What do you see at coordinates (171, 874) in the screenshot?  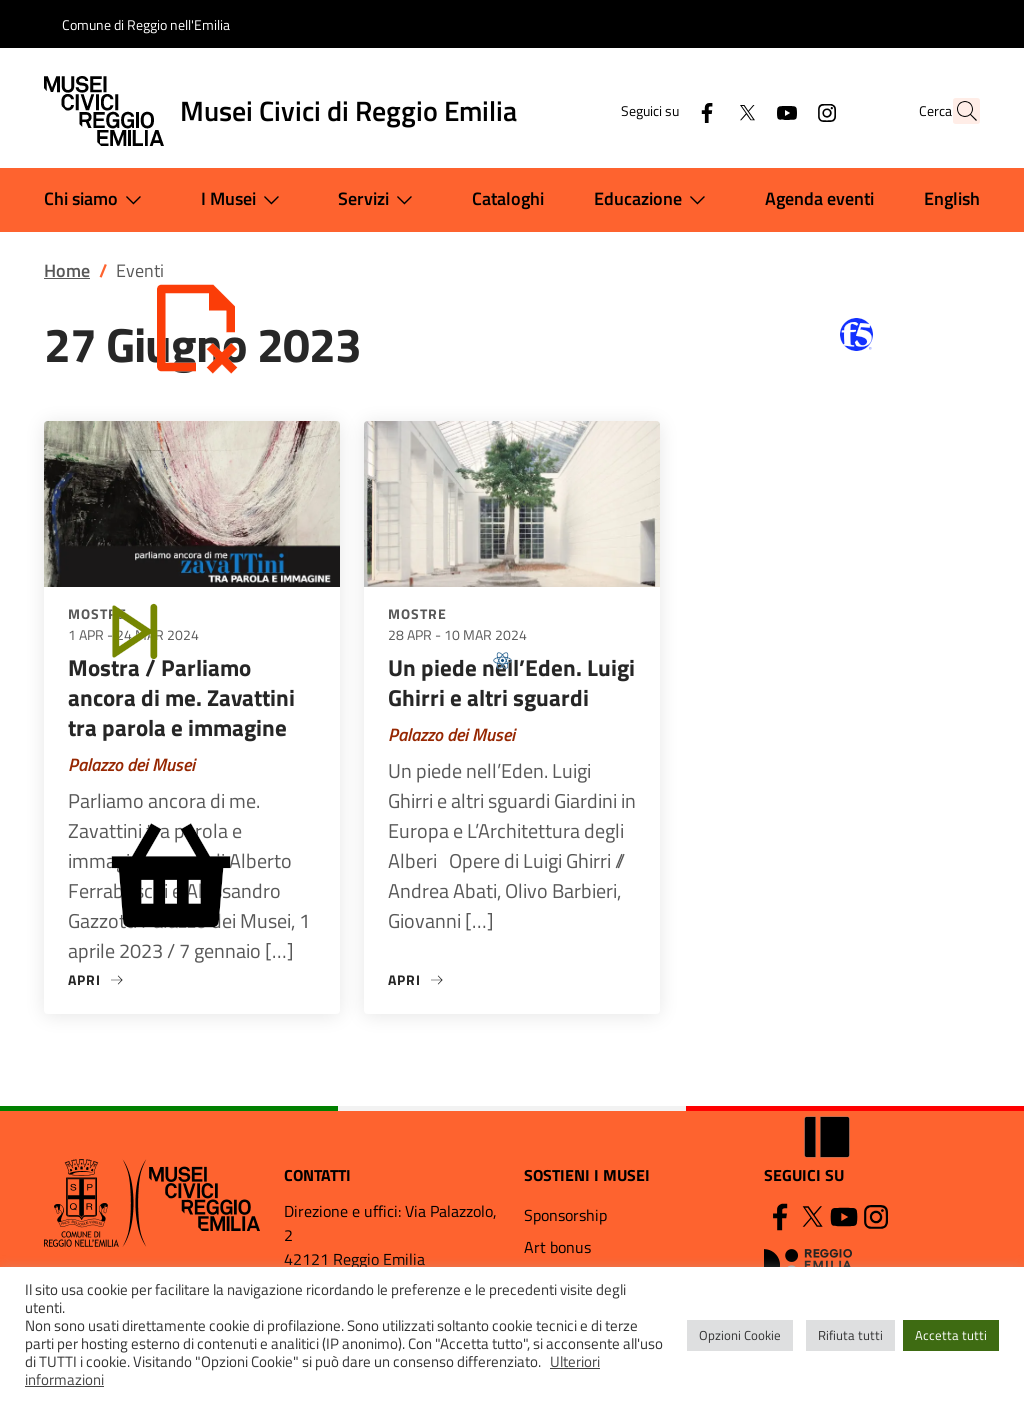 I see `view your shopping basket` at bounding box center [171, 874].